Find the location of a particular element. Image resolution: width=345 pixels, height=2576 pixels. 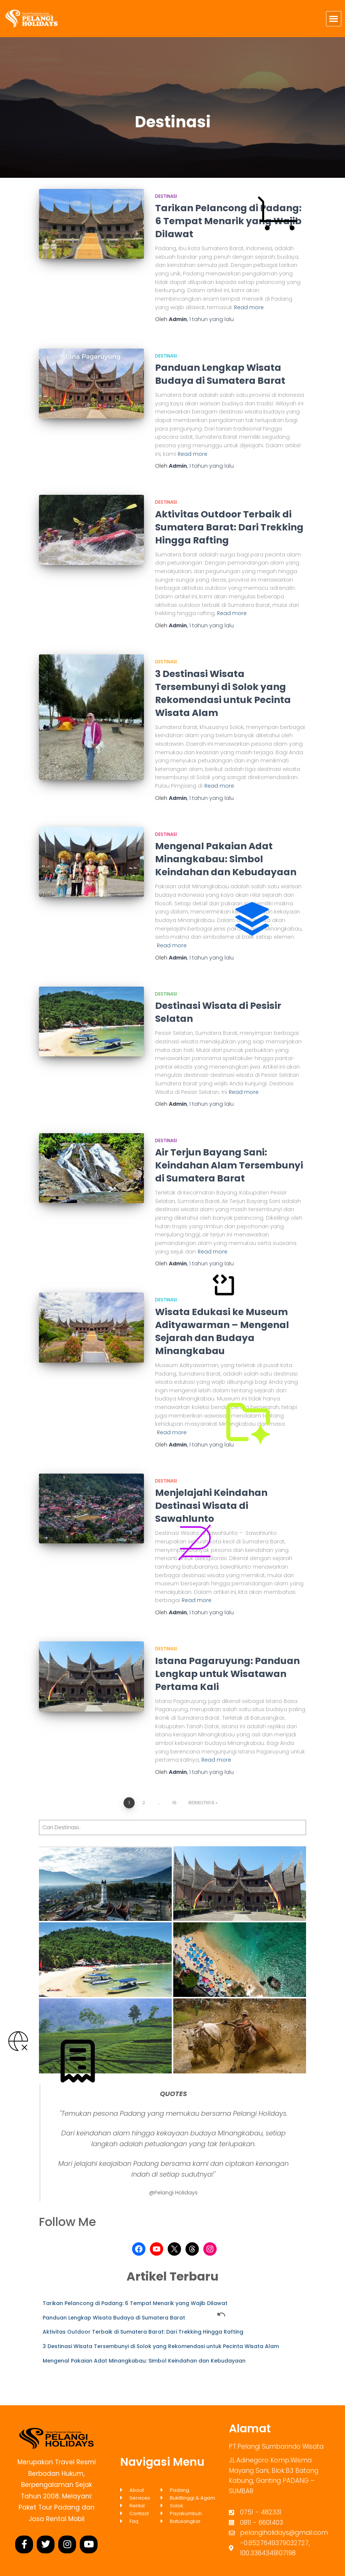

insert a code block or snippet is located at coordinates (224, 1286).